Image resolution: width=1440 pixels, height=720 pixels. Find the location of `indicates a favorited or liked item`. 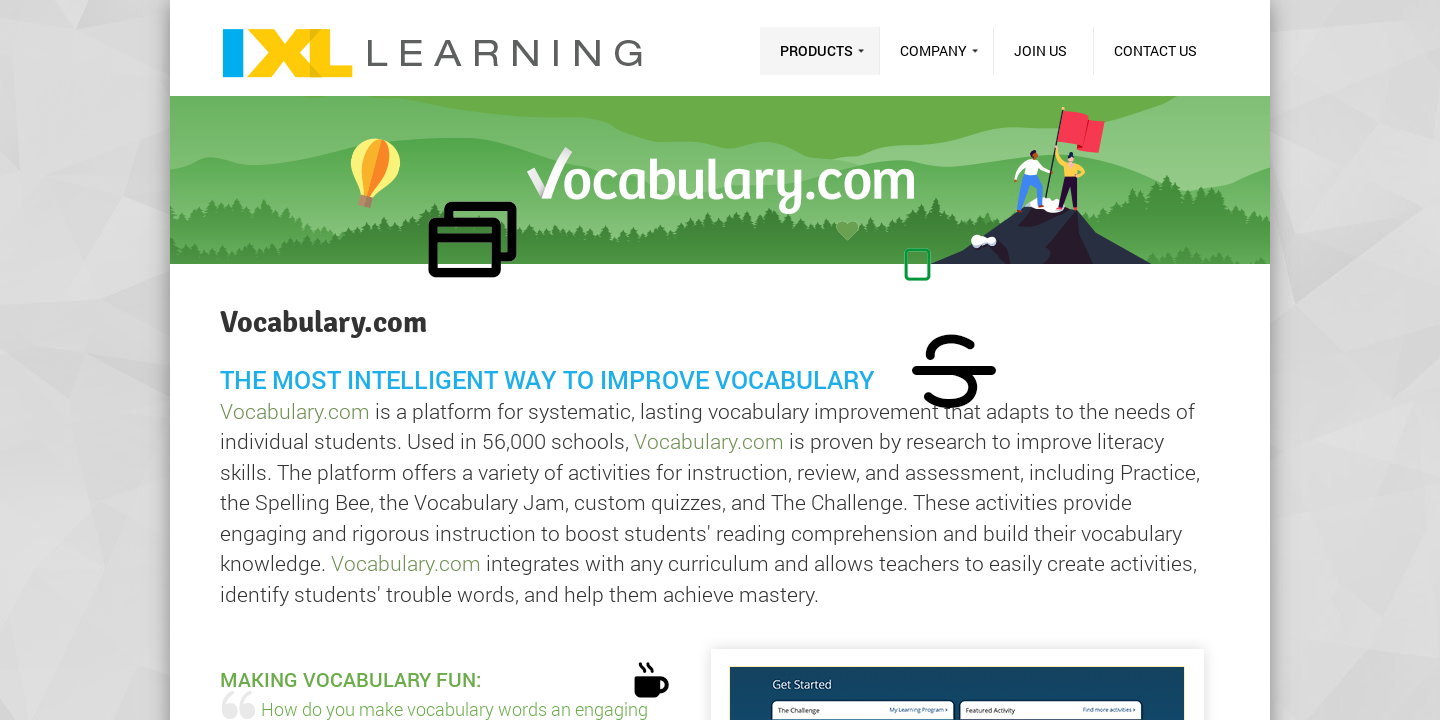

indicates a favorited or liked item is located at coordinates (847, 230).